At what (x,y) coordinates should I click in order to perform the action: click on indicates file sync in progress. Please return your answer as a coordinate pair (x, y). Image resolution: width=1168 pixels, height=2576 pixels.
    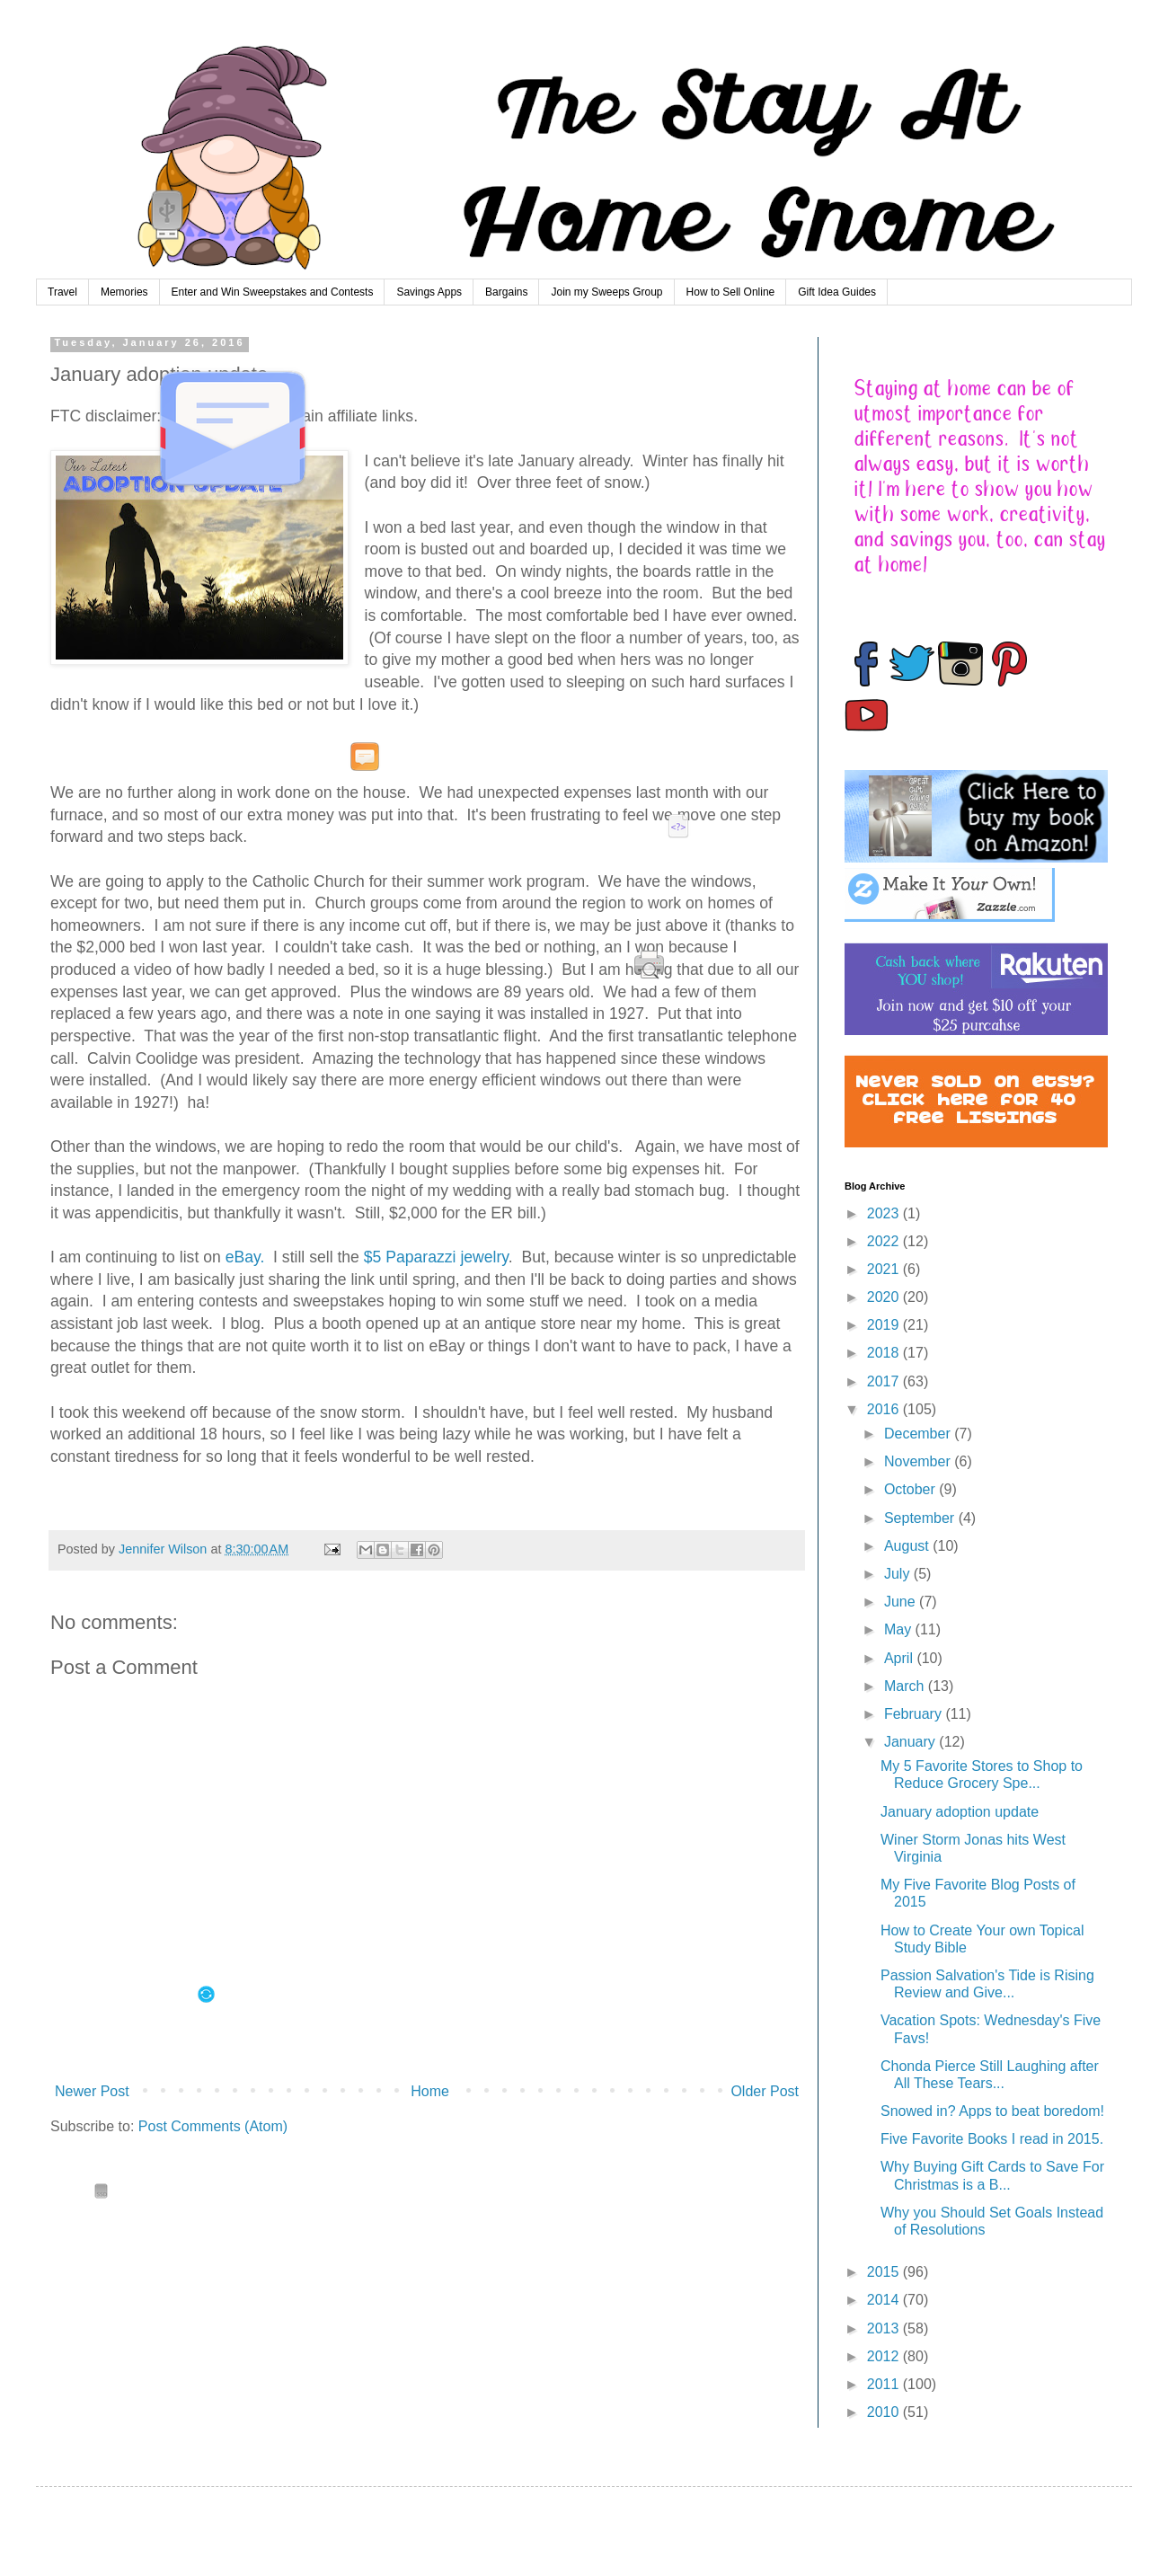
    Looking at the image, I should click on (206, 1994).